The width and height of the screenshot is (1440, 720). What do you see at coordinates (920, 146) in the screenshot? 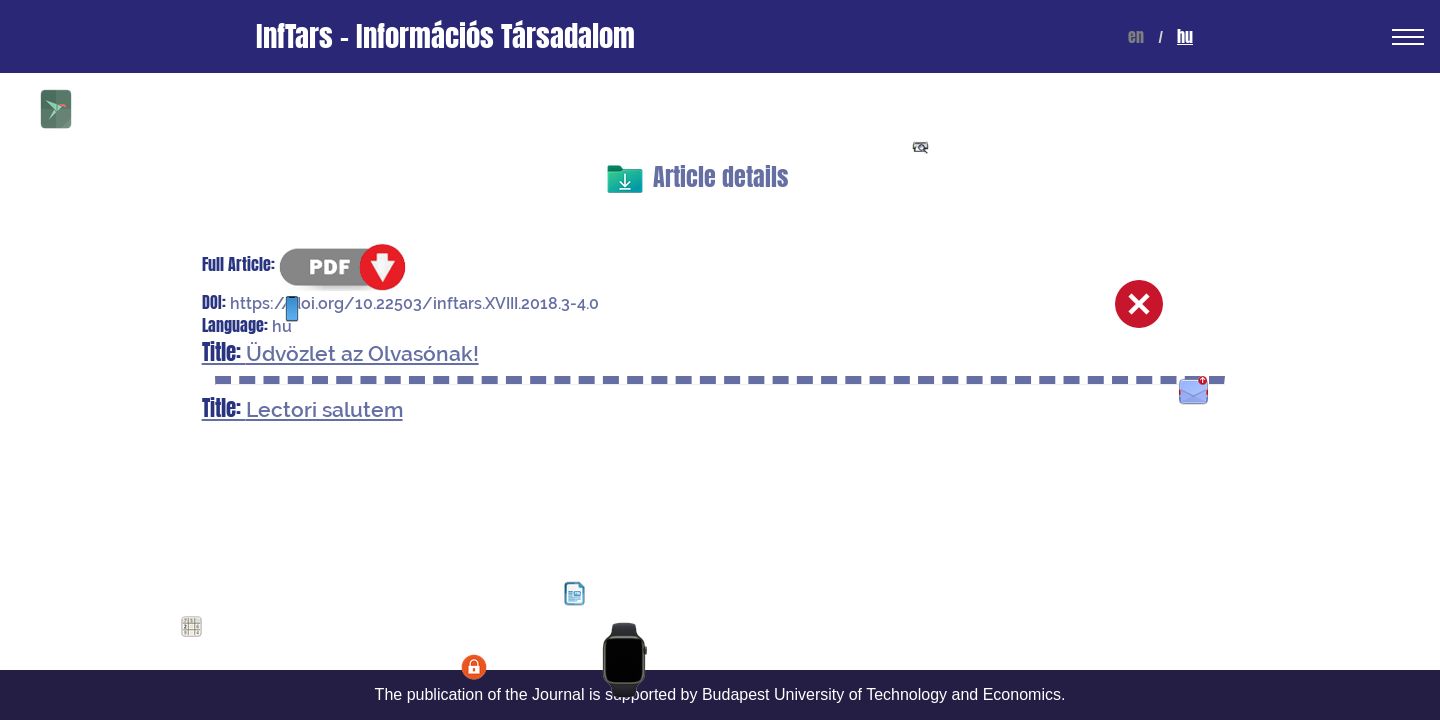
I see `preview document before printing` at bounding box center [920, 146].